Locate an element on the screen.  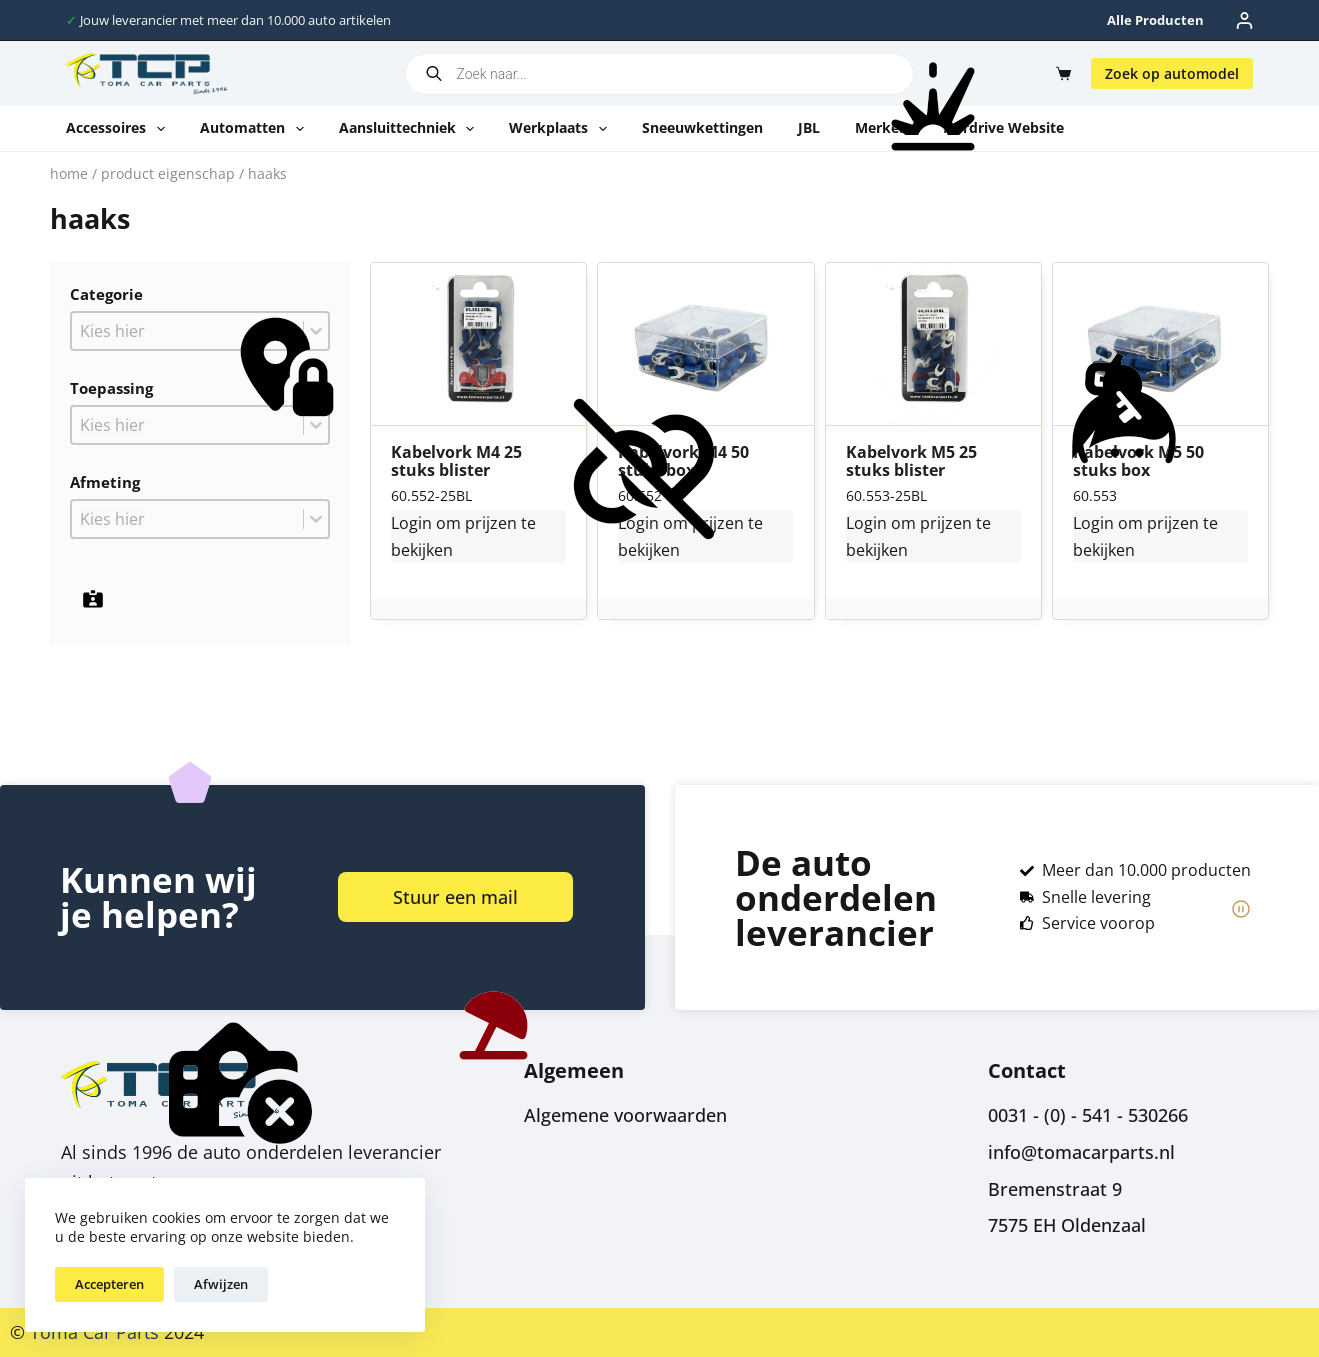
indicates a broken or invalid link is located at coordinates (644, 469).